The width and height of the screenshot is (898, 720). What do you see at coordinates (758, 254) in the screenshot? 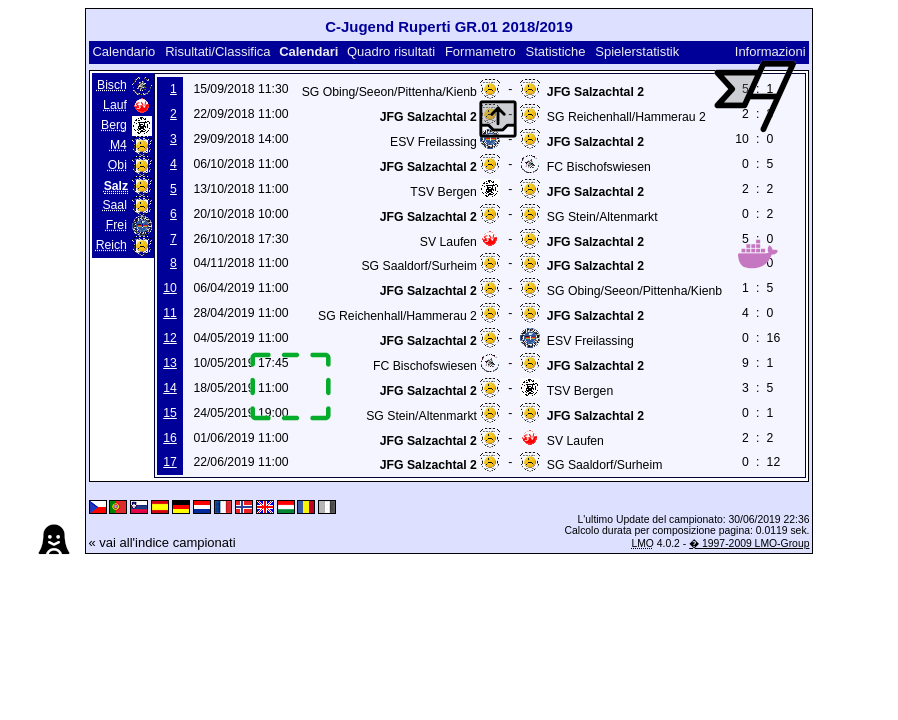
I see `docker container management` at bounding box center [758, 254].